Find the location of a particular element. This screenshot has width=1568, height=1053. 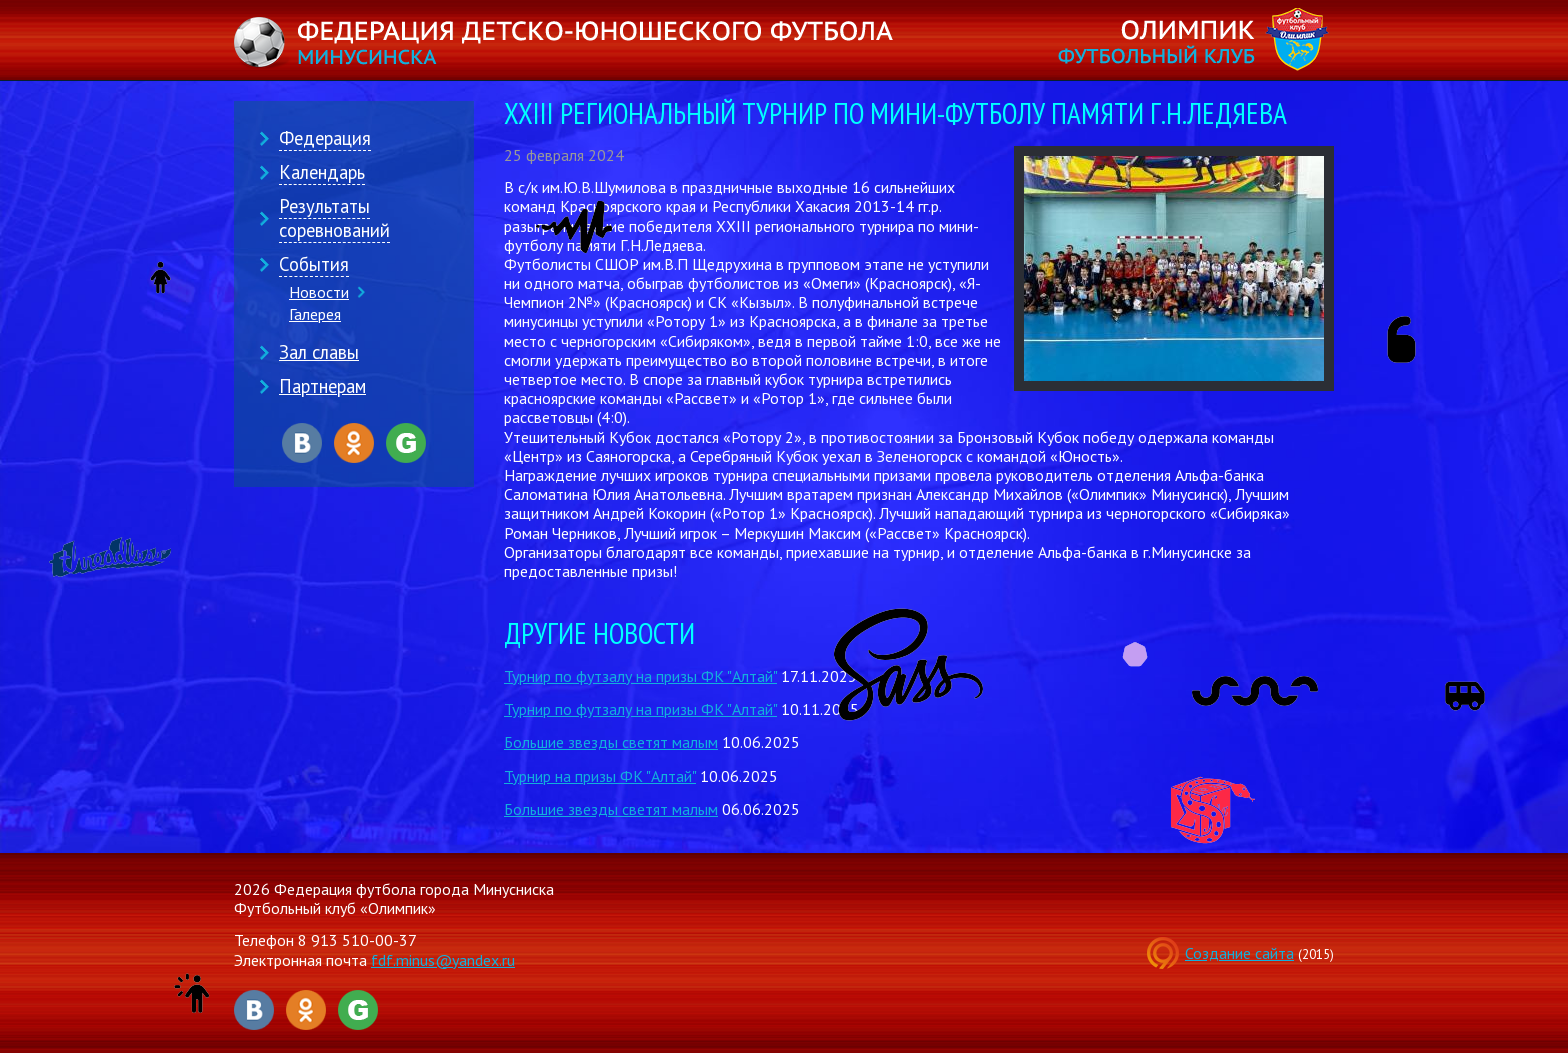

SWR (stale-while-revalidate) library logo is located at coordinates (1255, 691).